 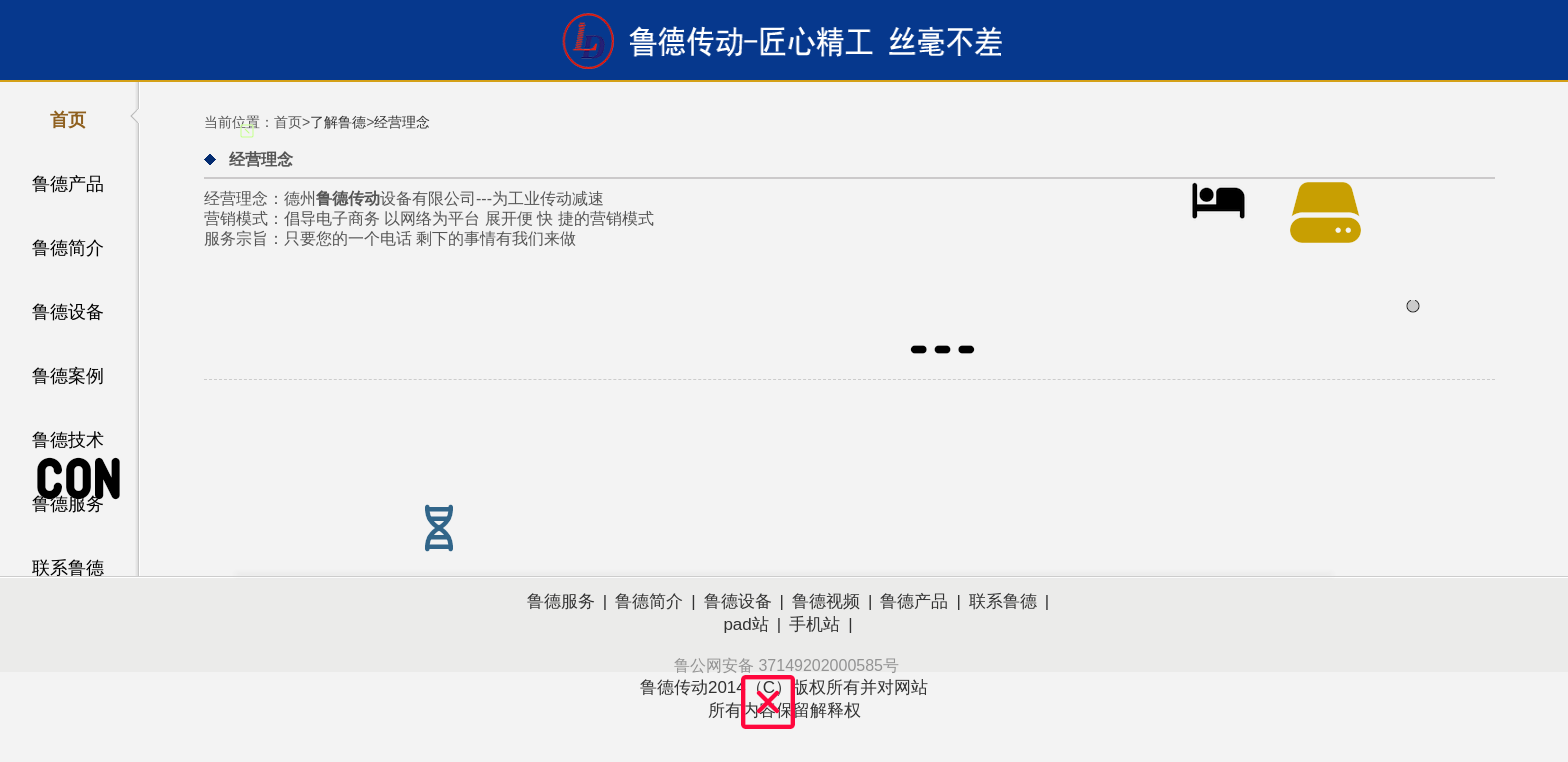 What do you see at coordinates (1325, 212) in the screenshot?
I see `access server settings` at bounding box center [1325, 212].